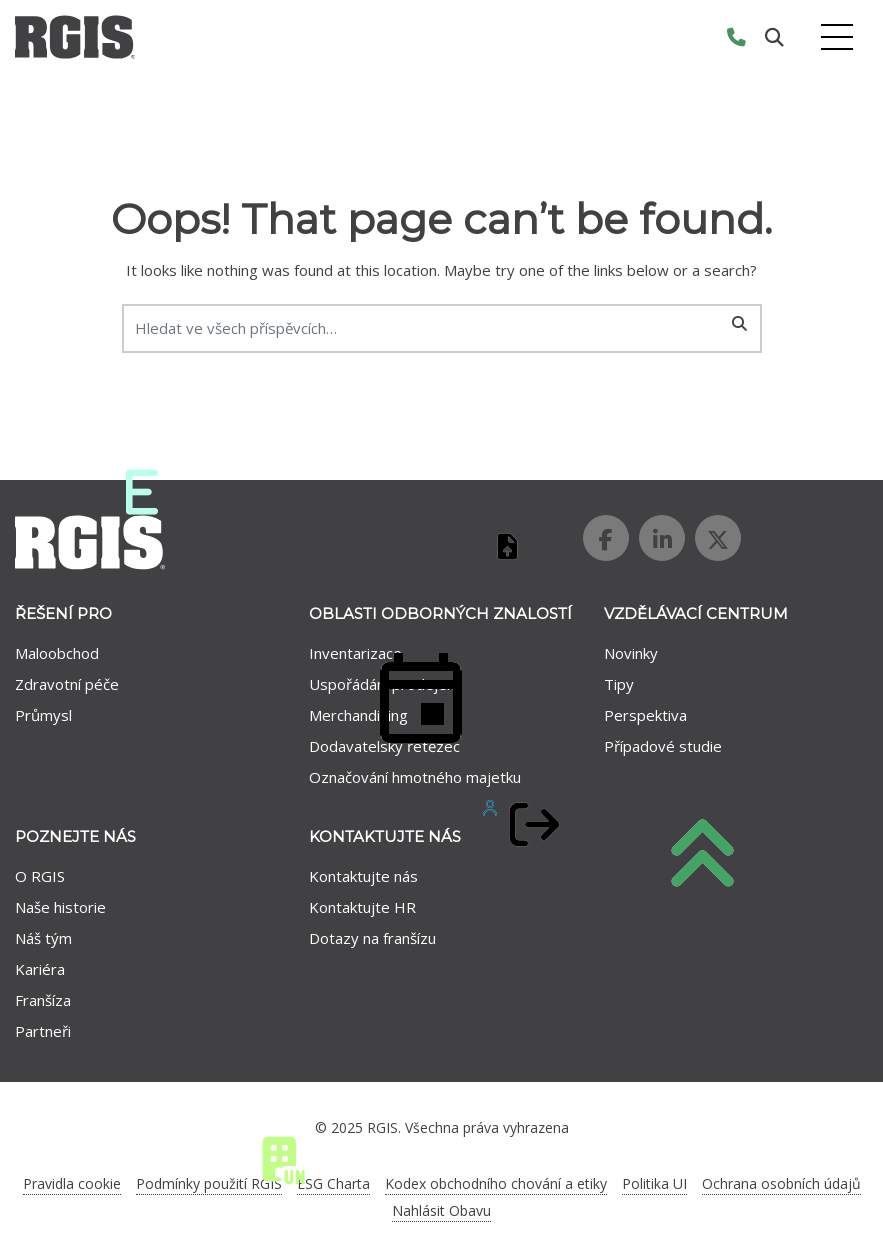  I want to click on access united nations building or headquarters, so click(282, 1159).